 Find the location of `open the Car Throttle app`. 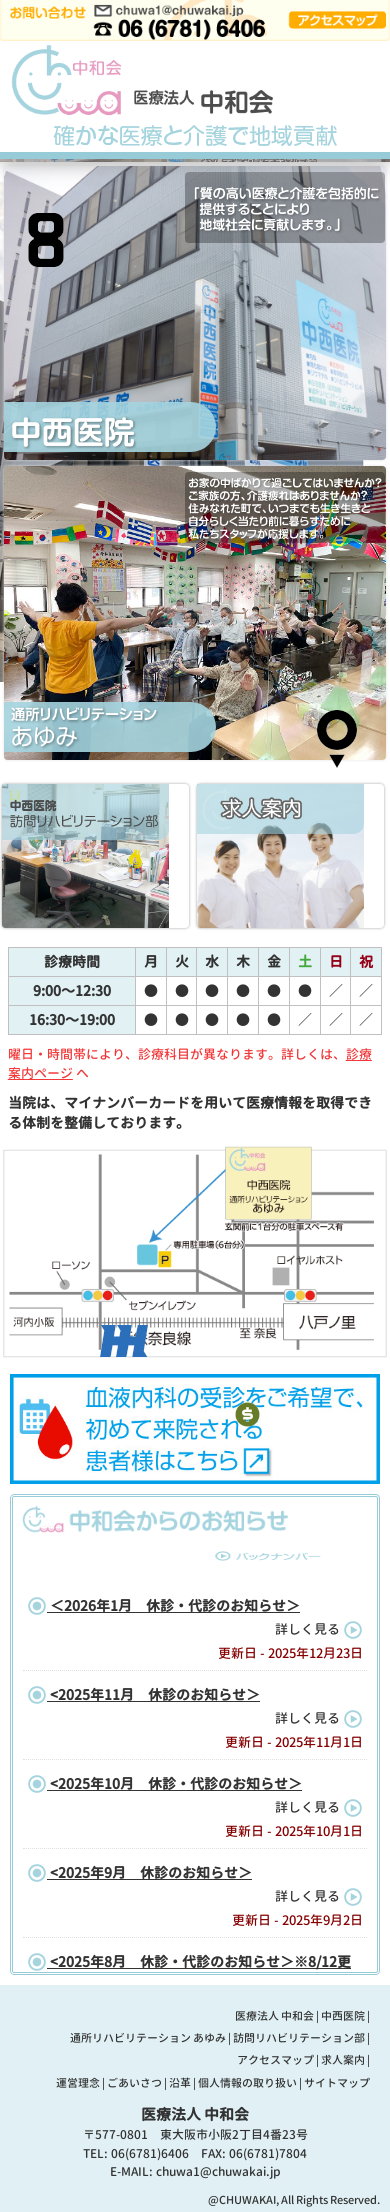

open the Car Throttle app is located at coordinates (124, 1341).